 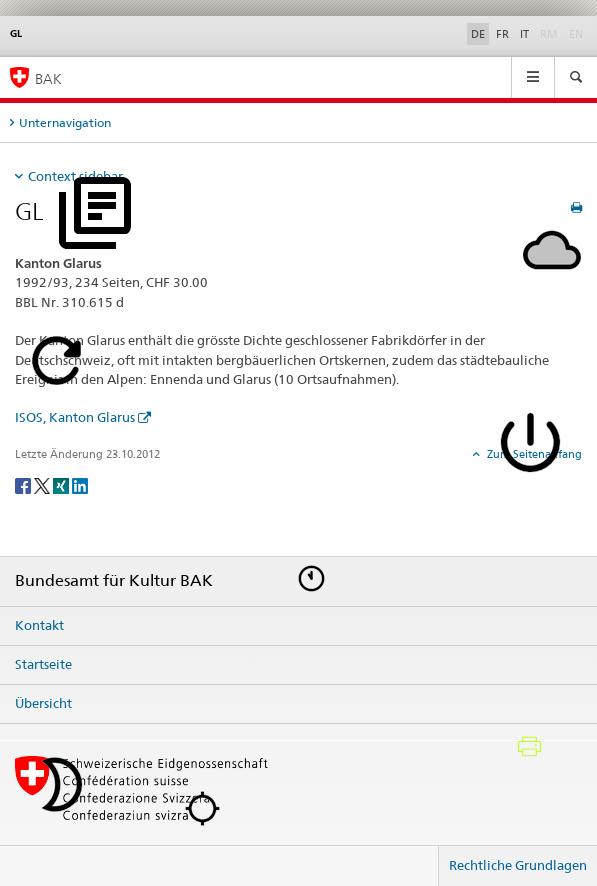 What do you see at coordinates (202, 808) in the screenshot?
I see `searching for current location` at bounding box center [202, 808].